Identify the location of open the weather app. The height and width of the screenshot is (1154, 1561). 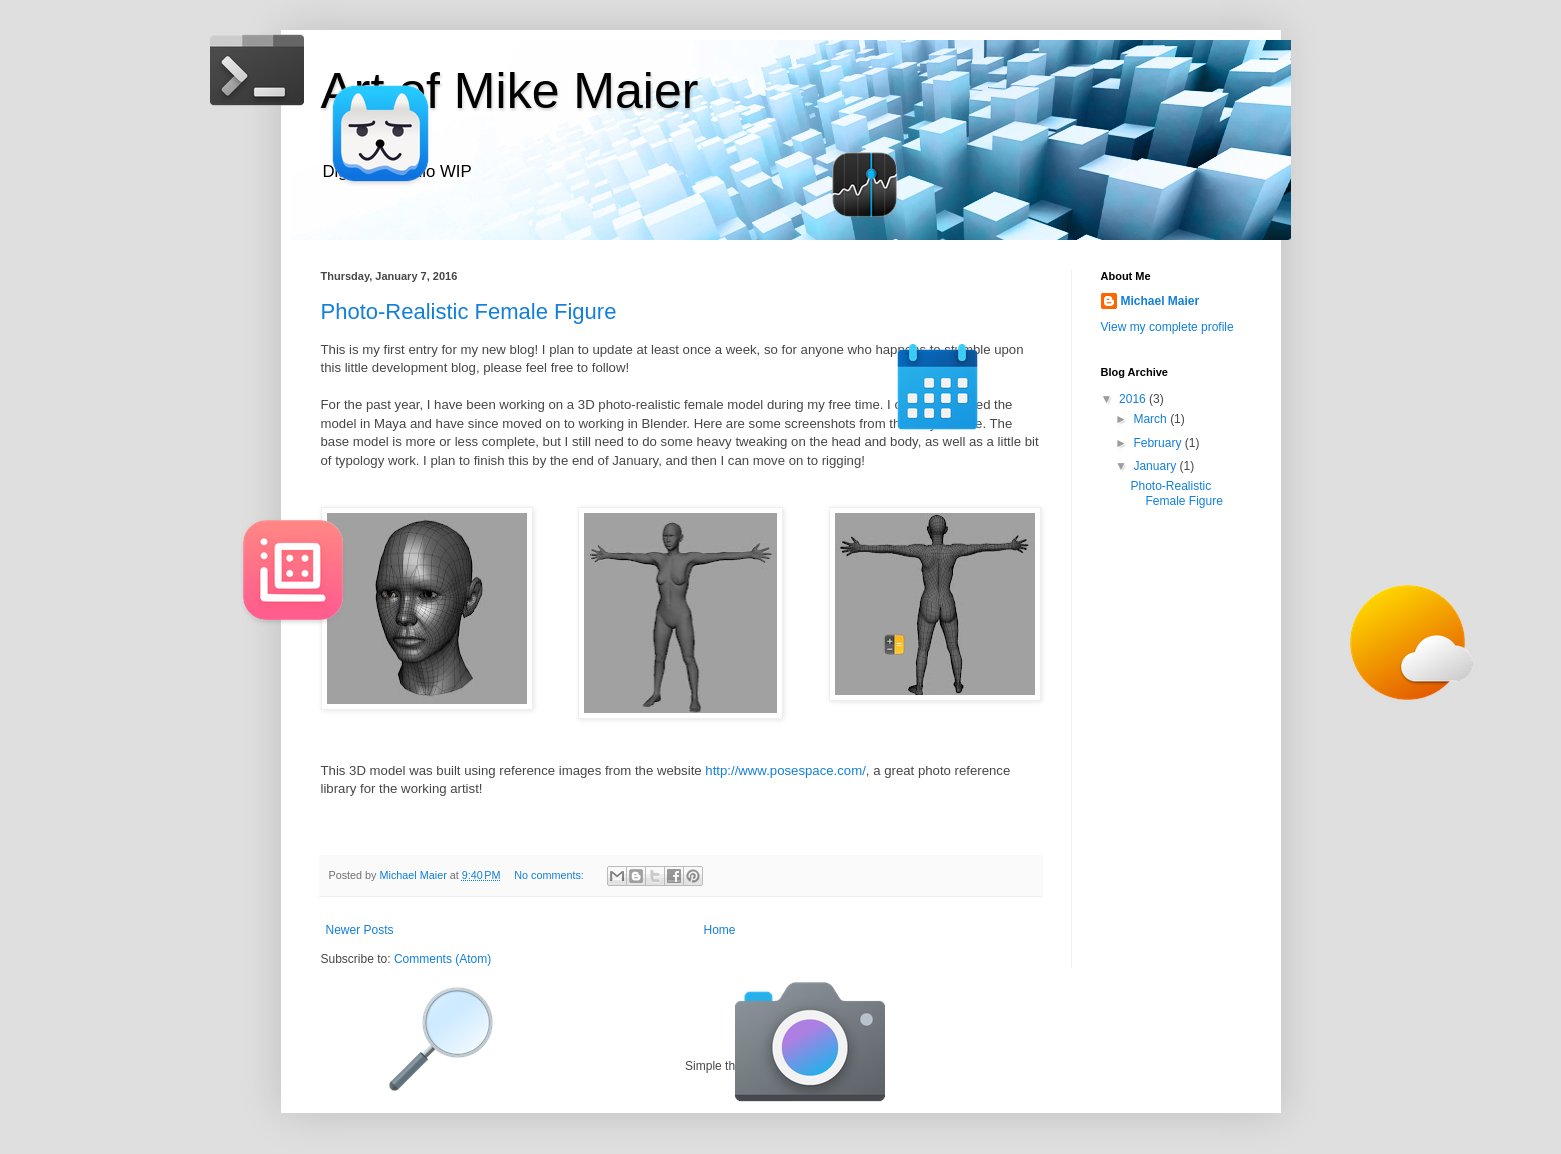
(1407, 642).